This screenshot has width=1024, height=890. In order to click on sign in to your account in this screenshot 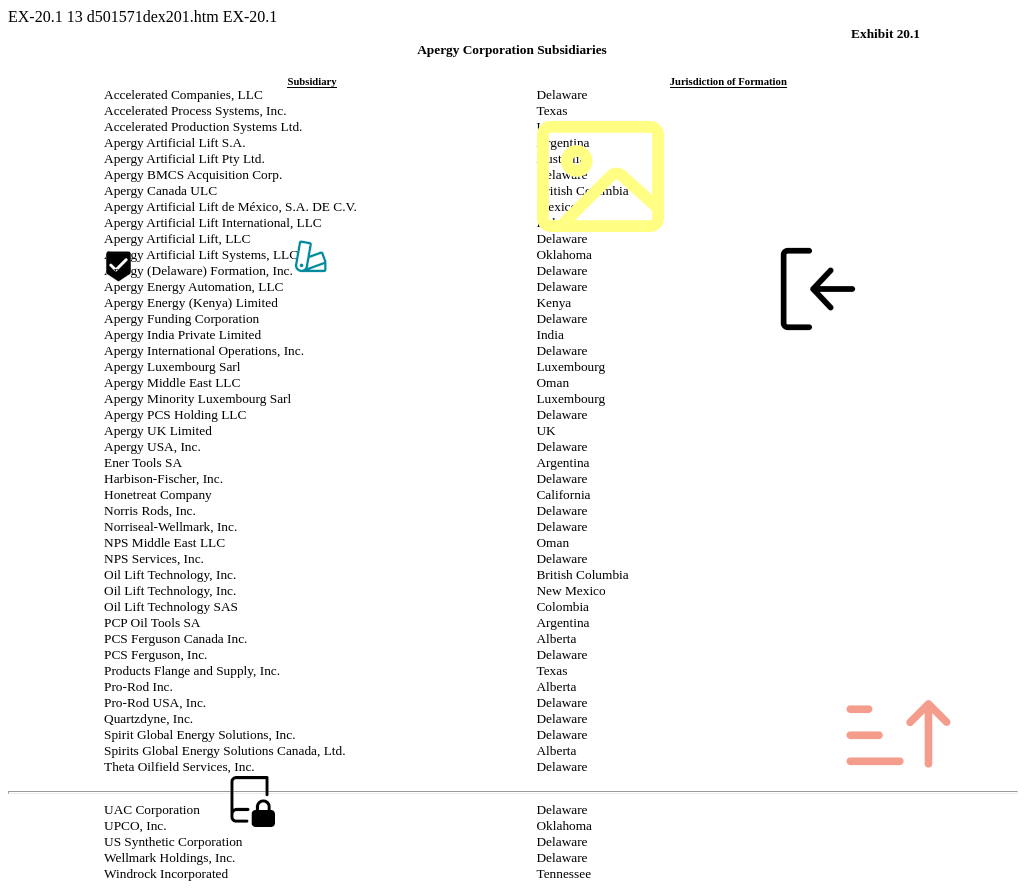, I will do `click(816, 289)`.